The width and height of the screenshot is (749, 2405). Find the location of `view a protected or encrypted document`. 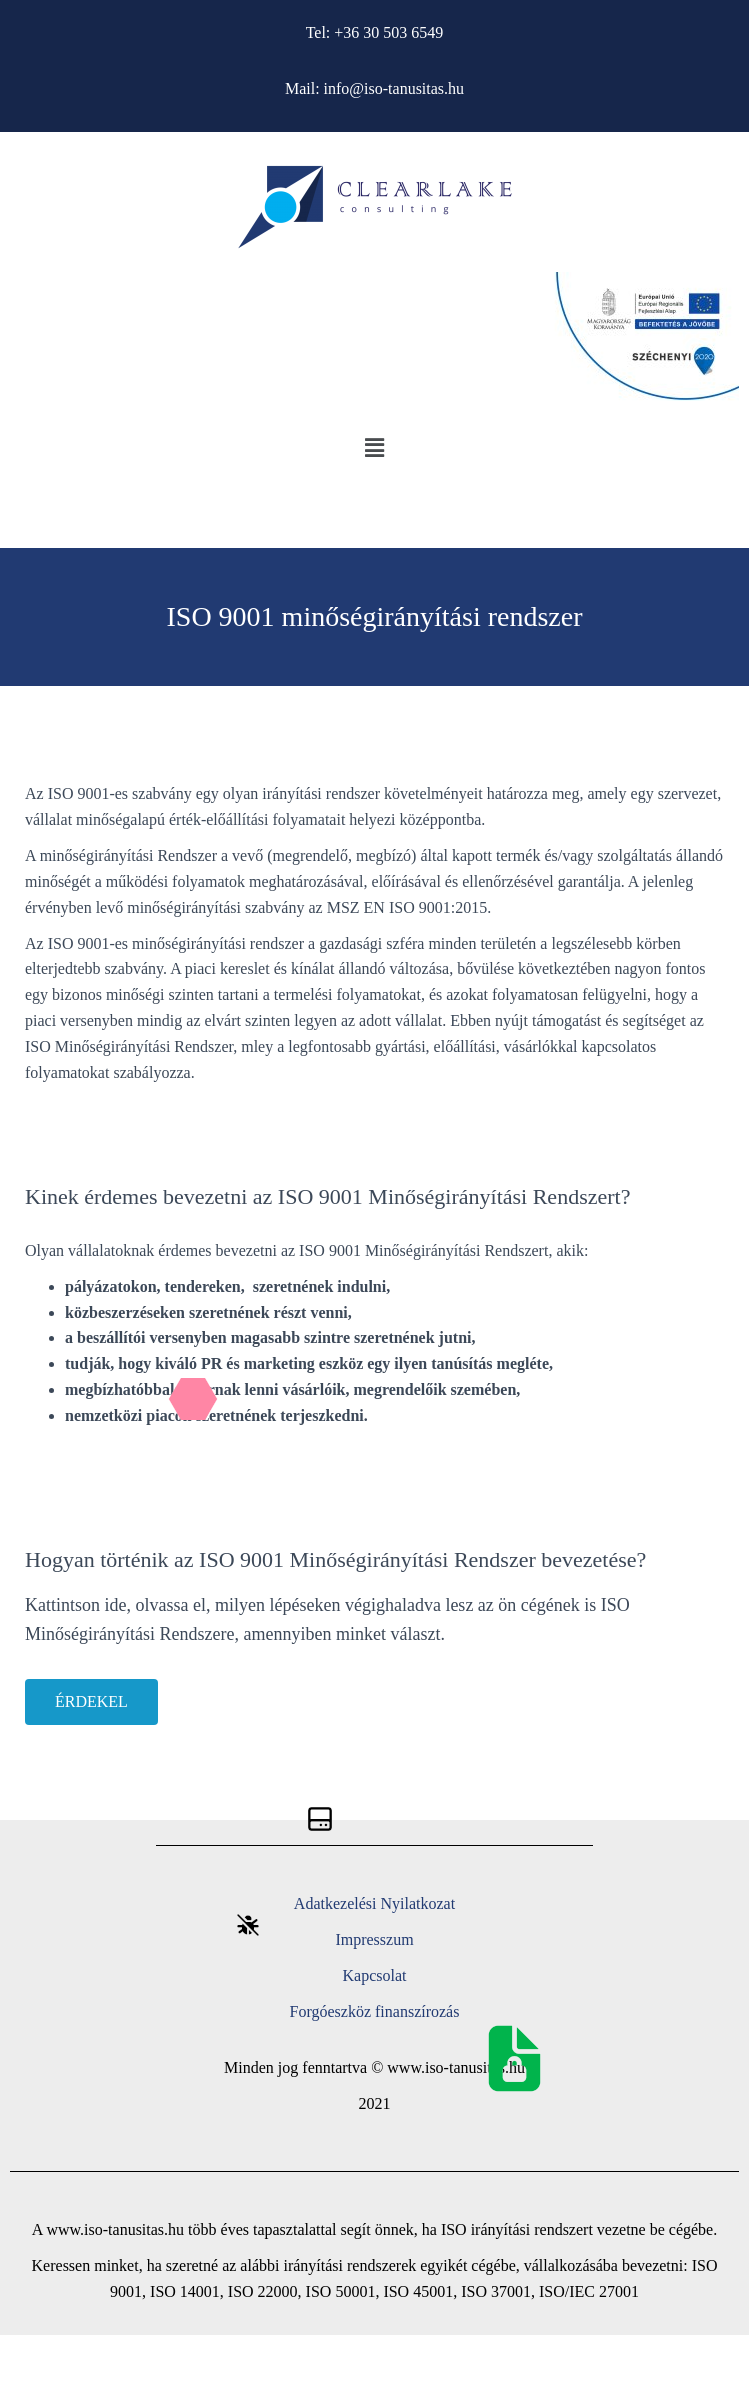

view a protected or encrypted document is located at coordinates (514, 2058).